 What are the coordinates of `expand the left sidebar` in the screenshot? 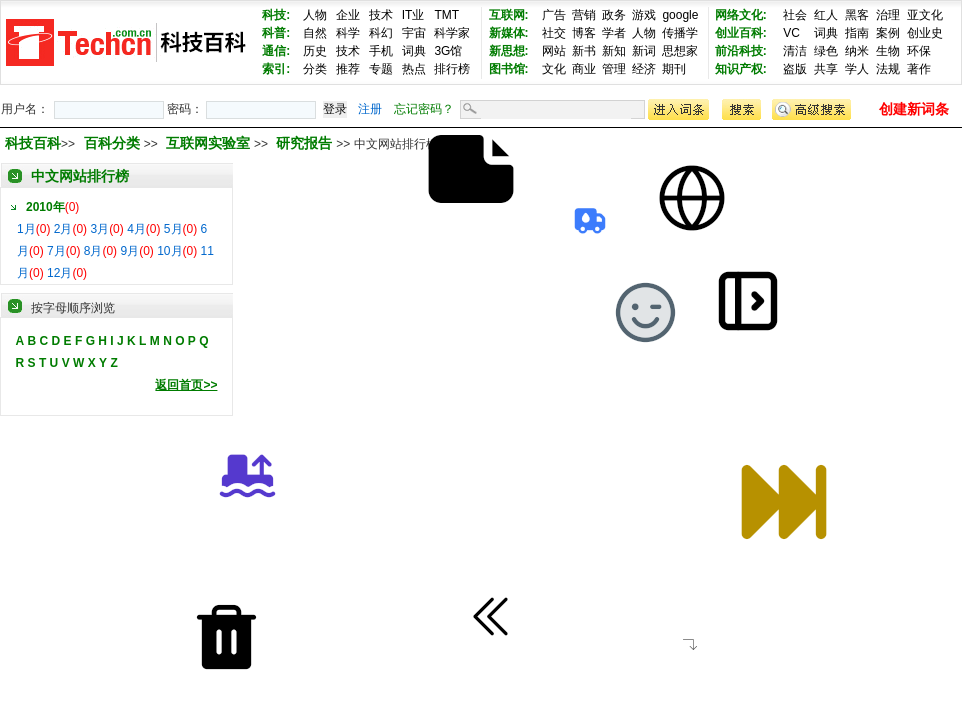 It's located at (748, 301).